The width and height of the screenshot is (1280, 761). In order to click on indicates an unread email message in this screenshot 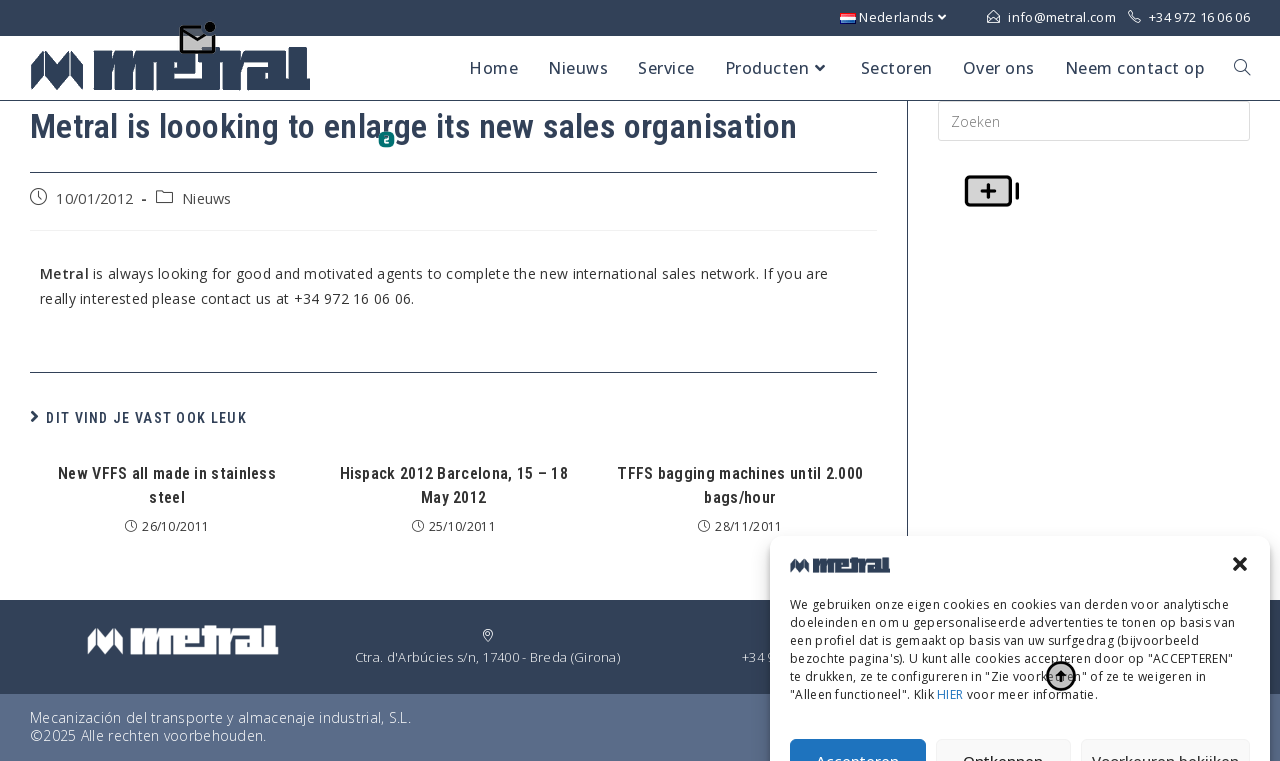, I will do `click(197, 39)`.